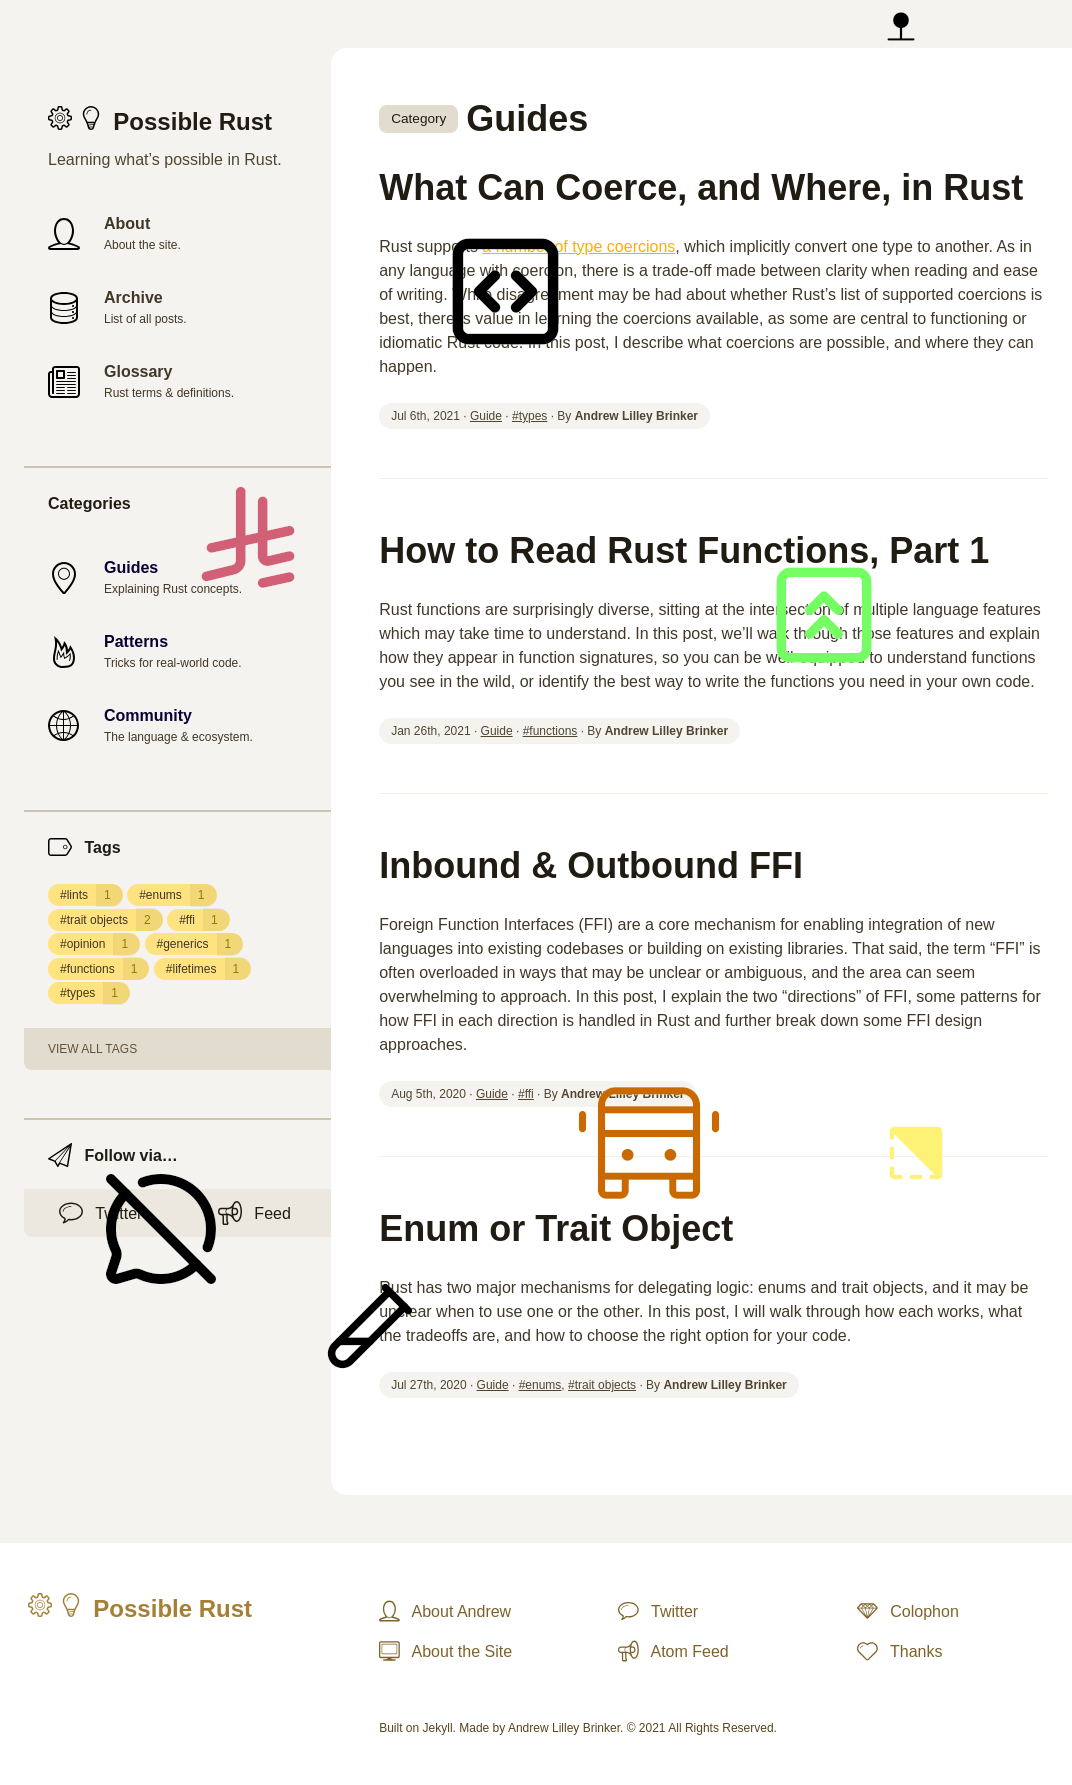  Describe the element at coordinates (649, 1143) in the screenshot. I see `view bus routes or schedules` at that location.